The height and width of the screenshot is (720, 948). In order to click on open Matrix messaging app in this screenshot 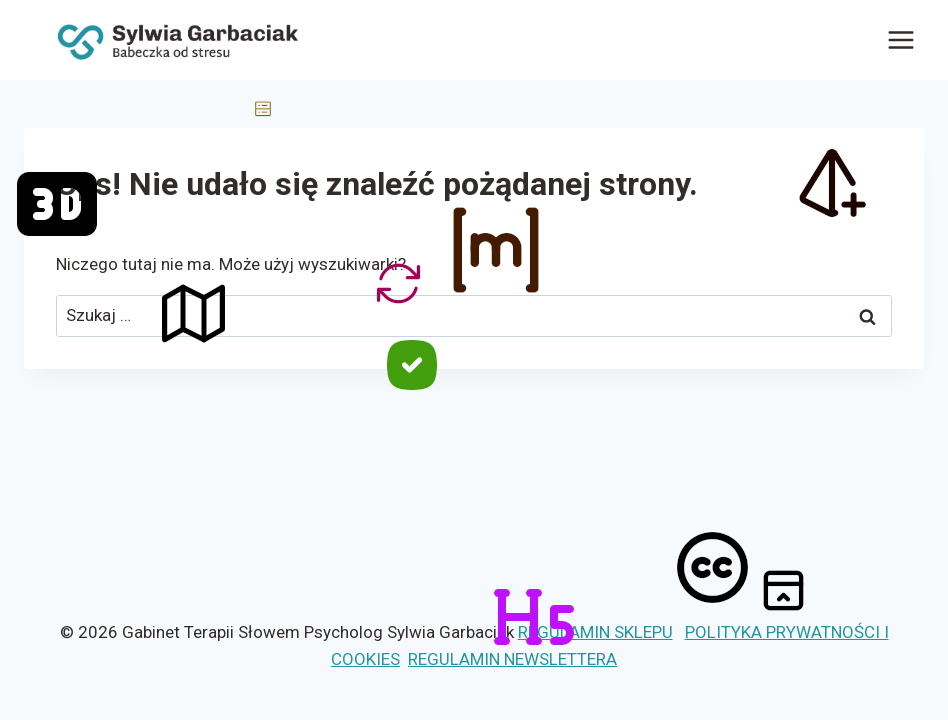, I will do `click(496, 250)`.